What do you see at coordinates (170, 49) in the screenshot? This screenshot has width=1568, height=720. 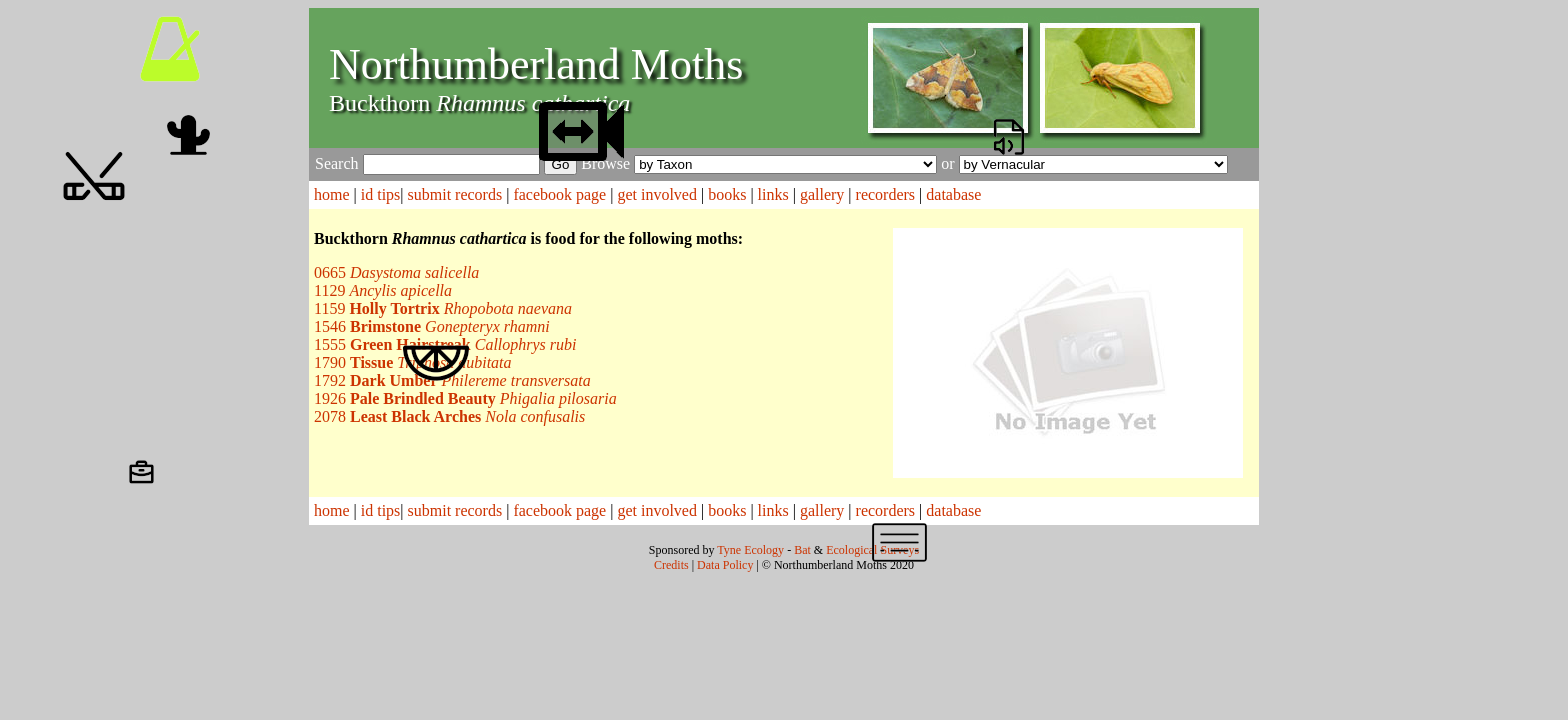 I see `adjust tempo or timing settings` at bounding box center [170, 49].